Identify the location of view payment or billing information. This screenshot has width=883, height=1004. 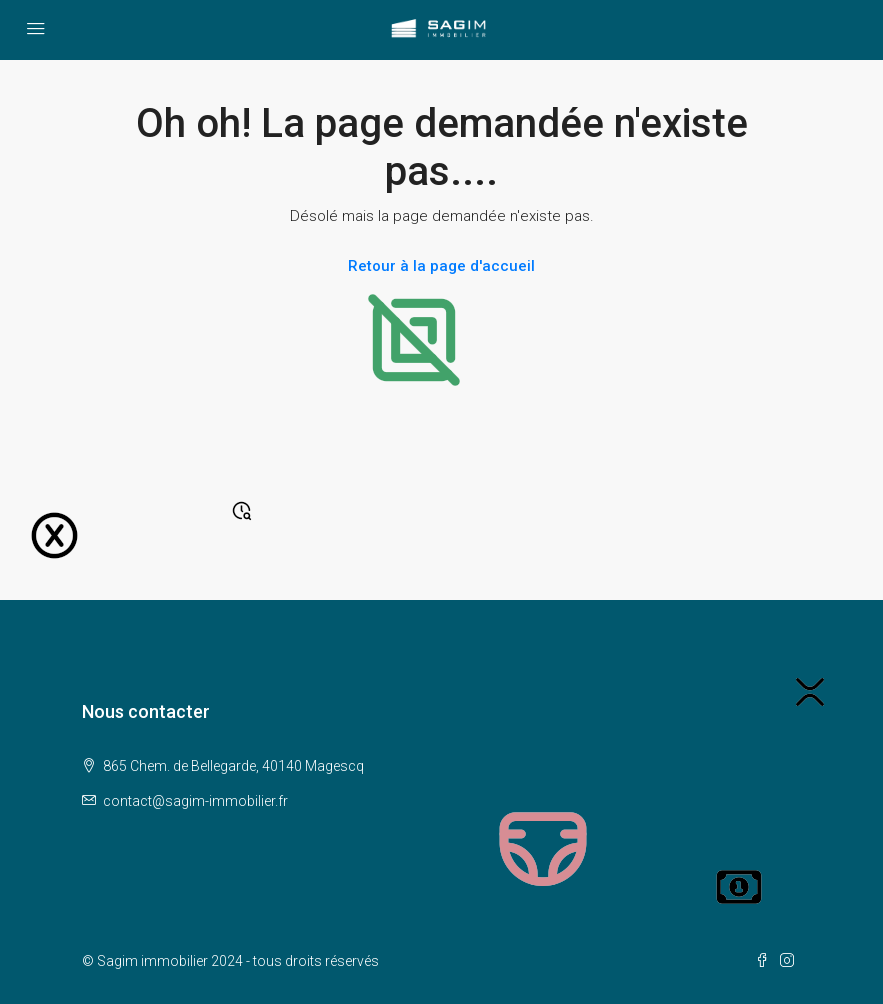
(739, 887).